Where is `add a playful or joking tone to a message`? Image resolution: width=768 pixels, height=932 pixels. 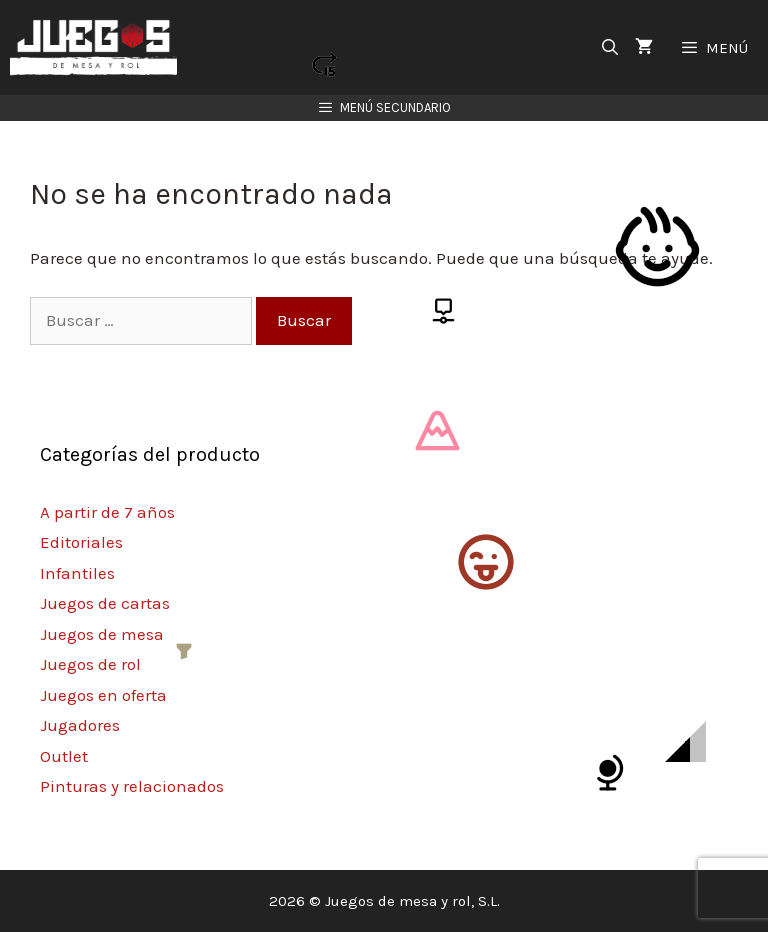
add a playful or joking tone to a message is located at coordinates (486, 562).